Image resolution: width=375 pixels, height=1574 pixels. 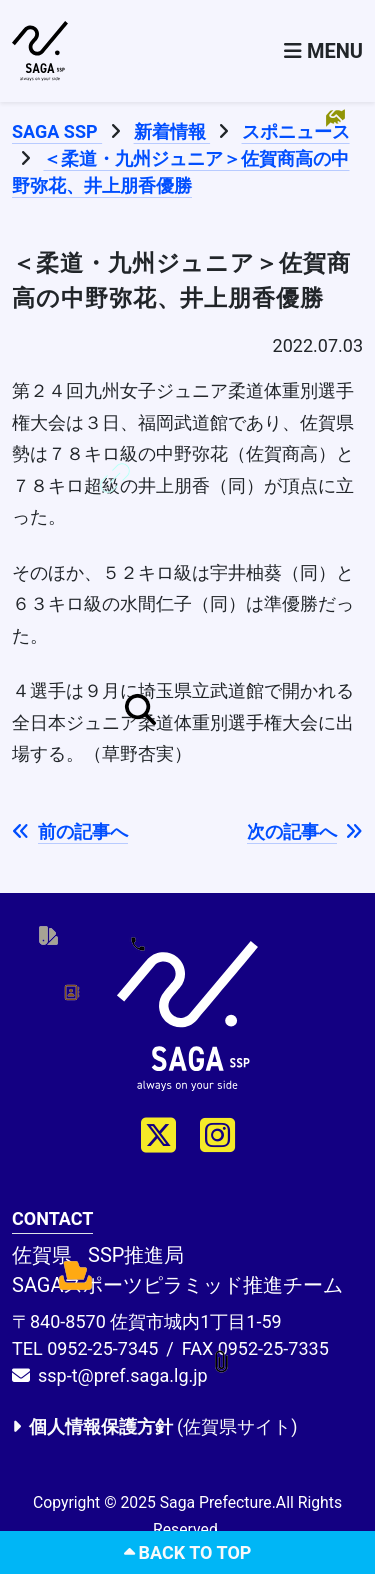 I want to click on make a phone call, so click(x=138, y=944).